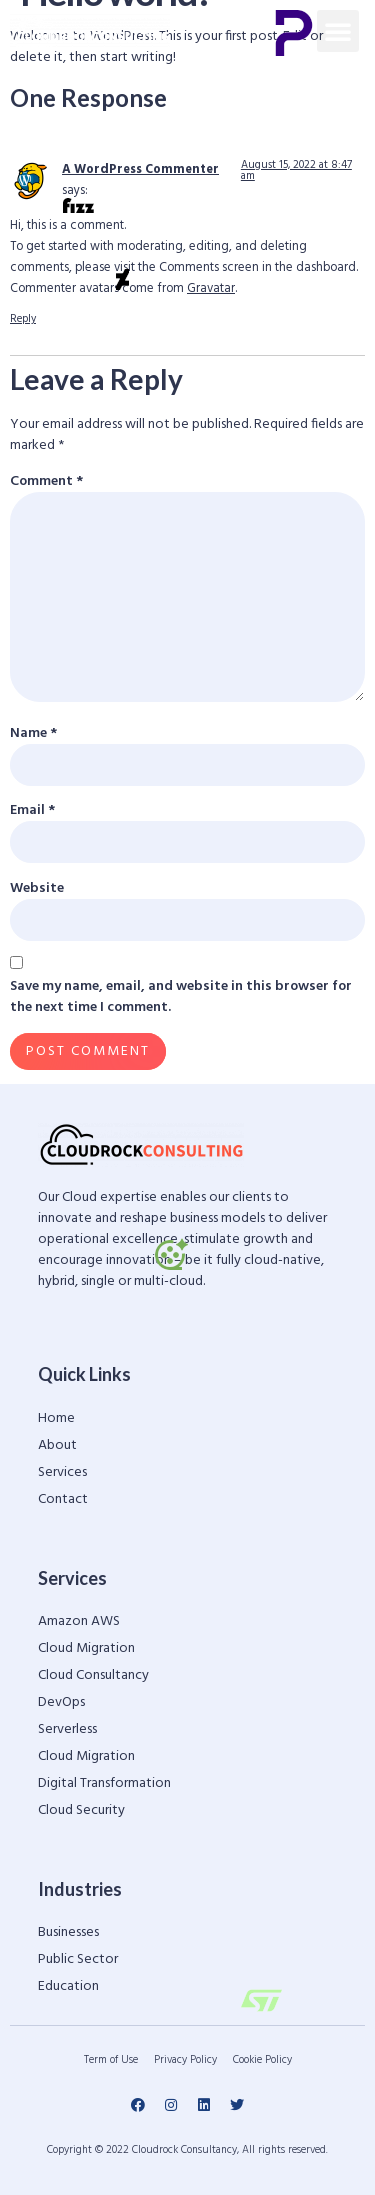  What do you see at coordinates (294, 33) in the screenshot?
I see `open Proton app or services` at bounding box center [294, 33].